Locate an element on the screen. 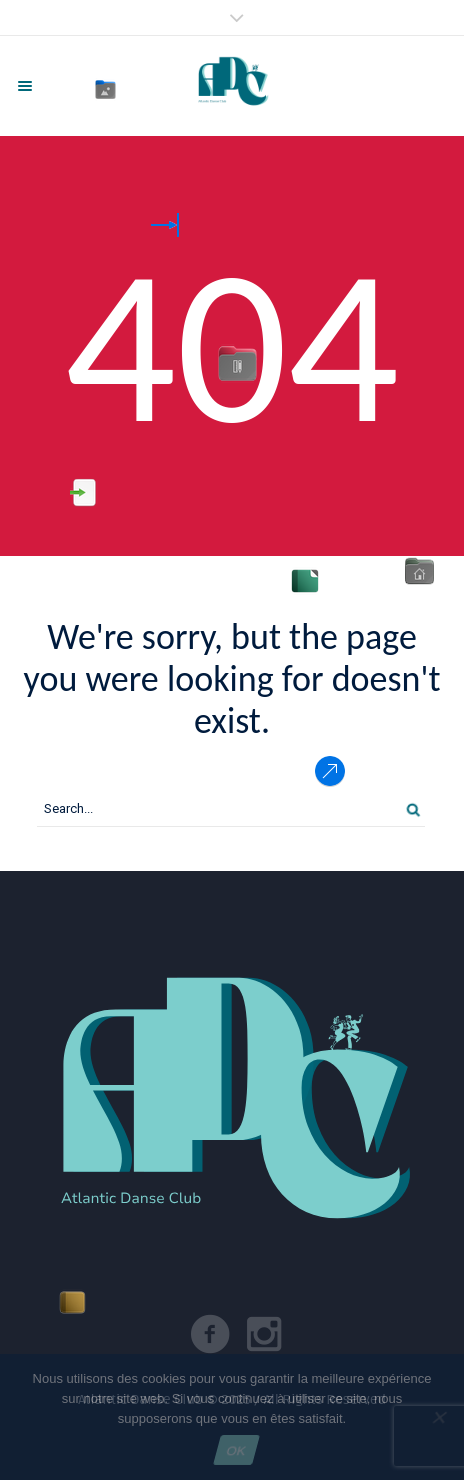 This screenshot has height=1480, width=464. open your pictures folder is located at coordinates (105, 89).